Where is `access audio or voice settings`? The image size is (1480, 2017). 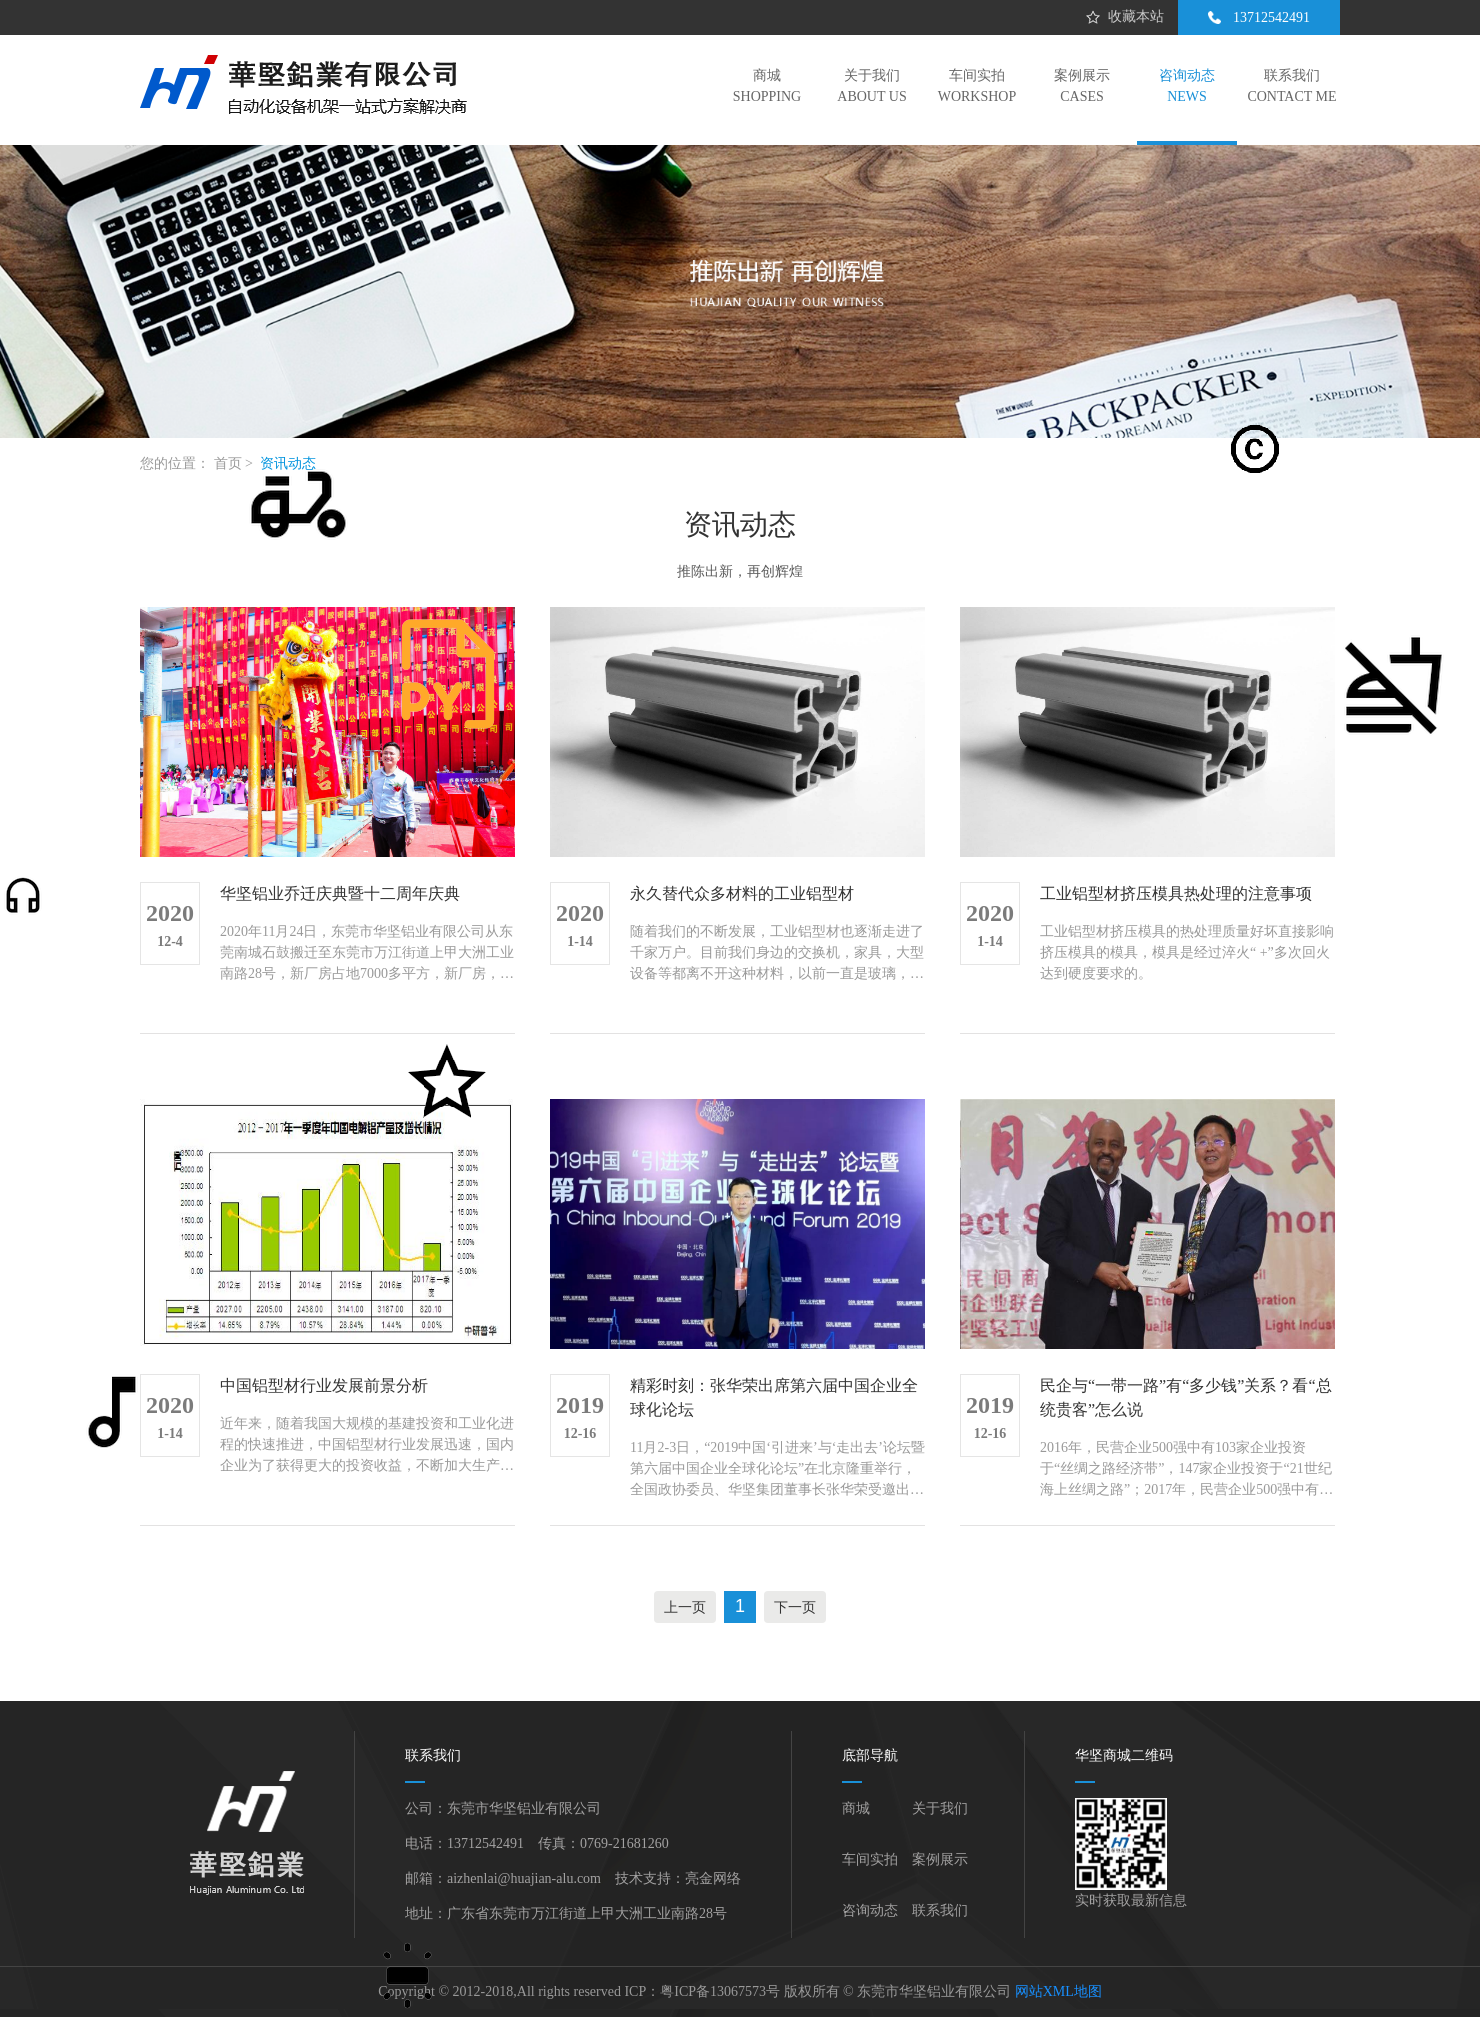
access audio or voice settings is located at coordinates (23, 898).